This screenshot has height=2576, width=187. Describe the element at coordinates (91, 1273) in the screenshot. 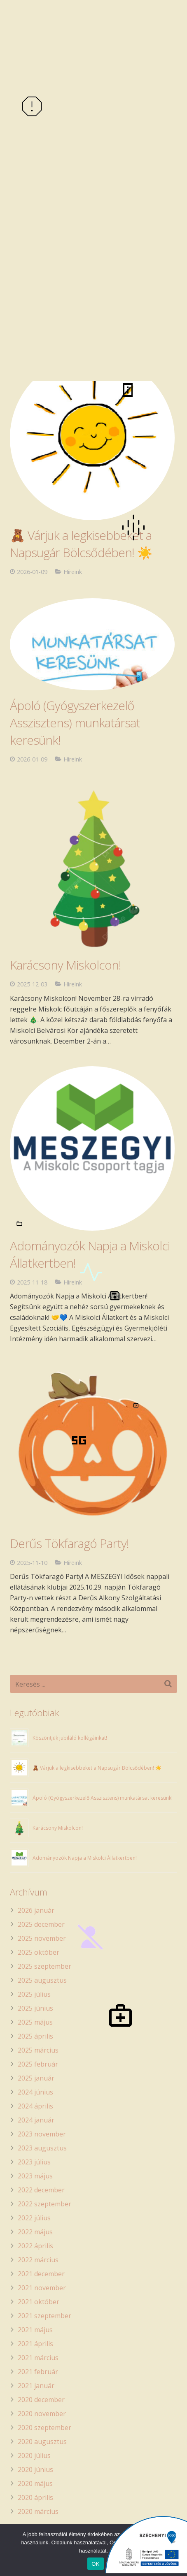

I see `view health or heart rate data` at that location.